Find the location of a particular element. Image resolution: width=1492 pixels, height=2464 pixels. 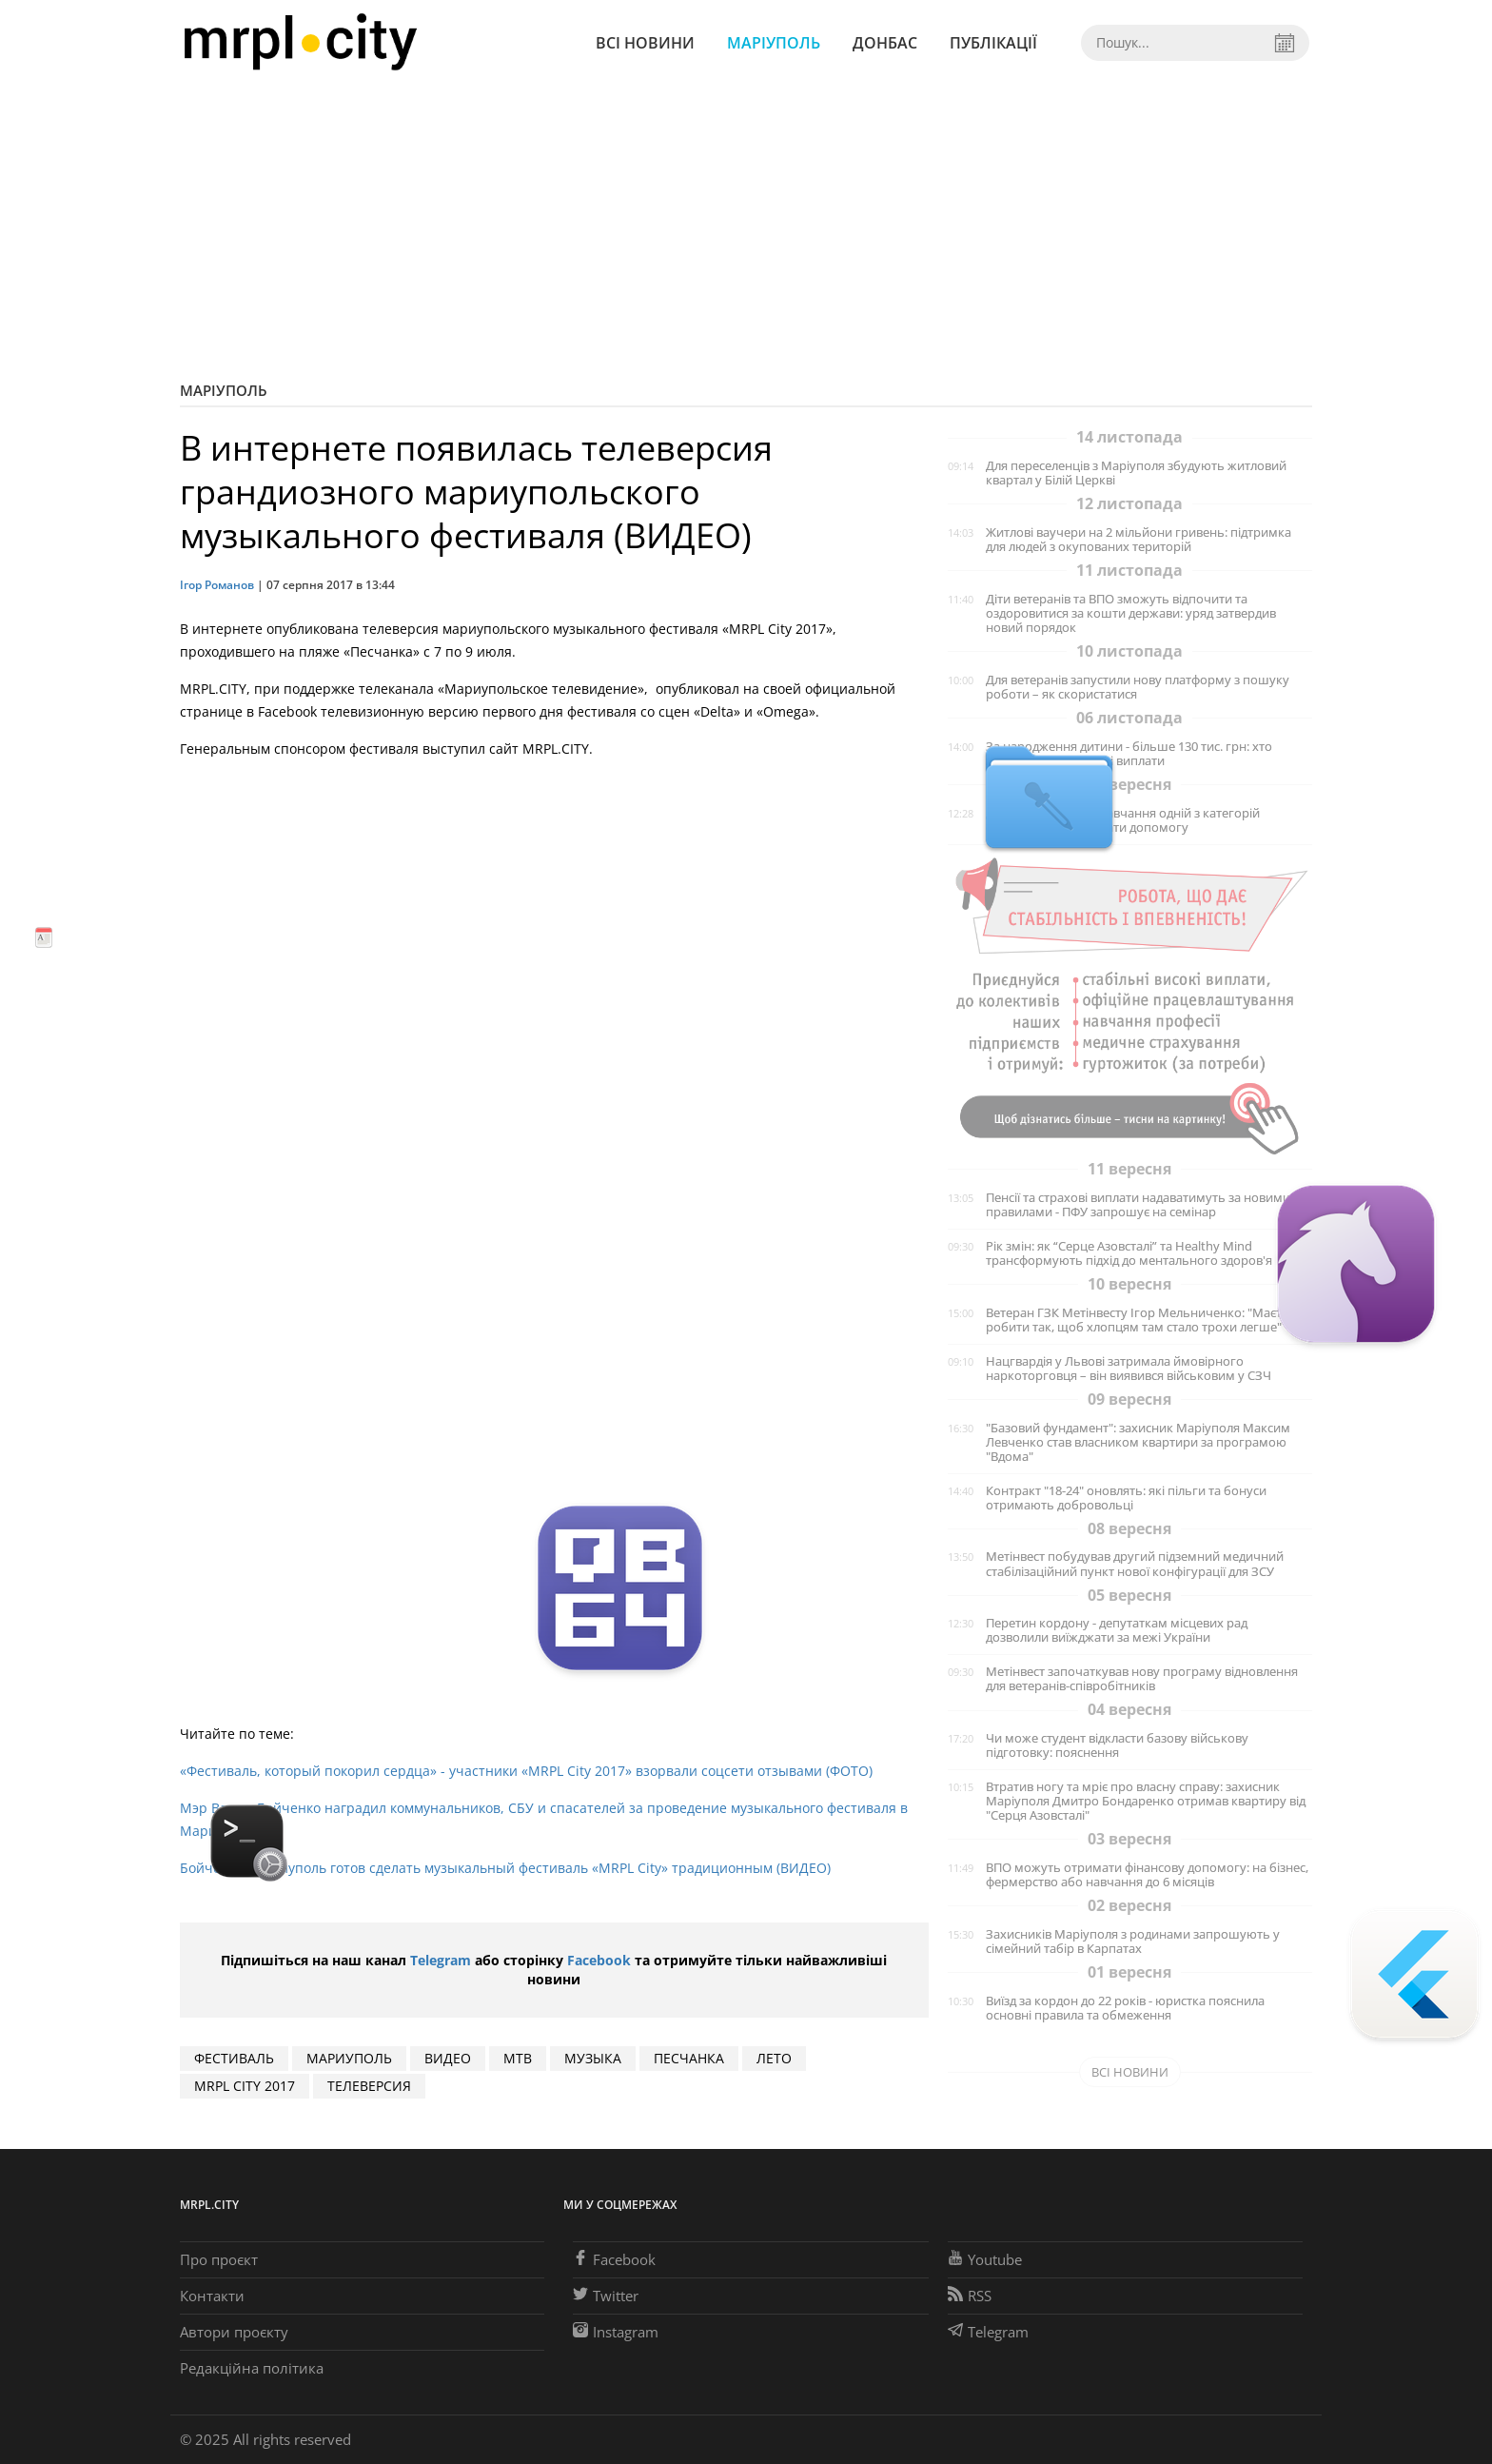

launch the QB64 programming environment is located at coordinates (619, 1587).